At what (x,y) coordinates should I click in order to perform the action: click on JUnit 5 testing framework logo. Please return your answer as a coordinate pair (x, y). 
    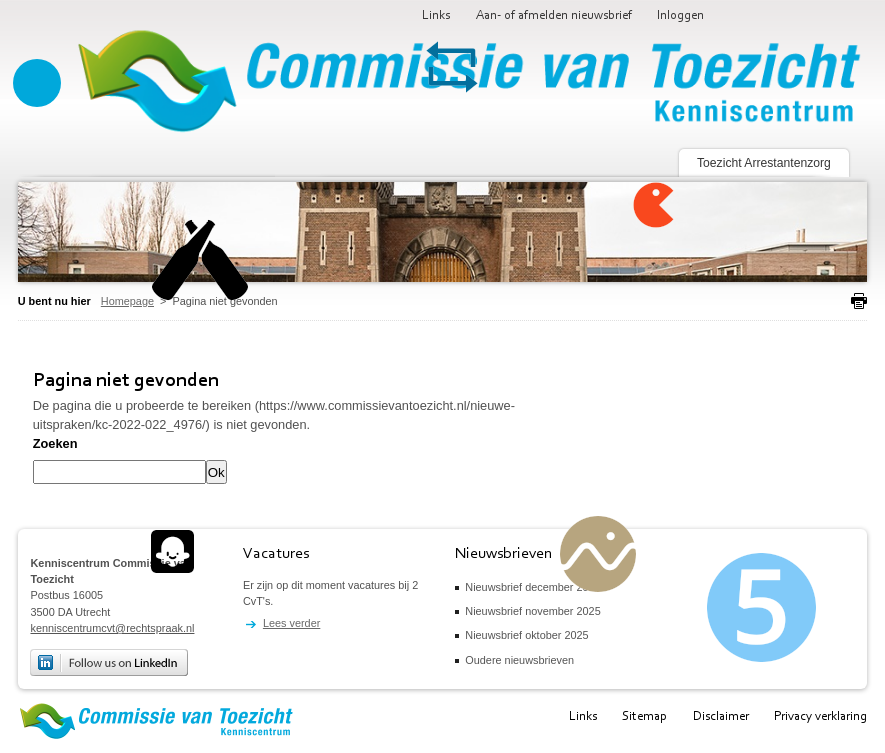
    Looking at the image, I should click on (761, 607).